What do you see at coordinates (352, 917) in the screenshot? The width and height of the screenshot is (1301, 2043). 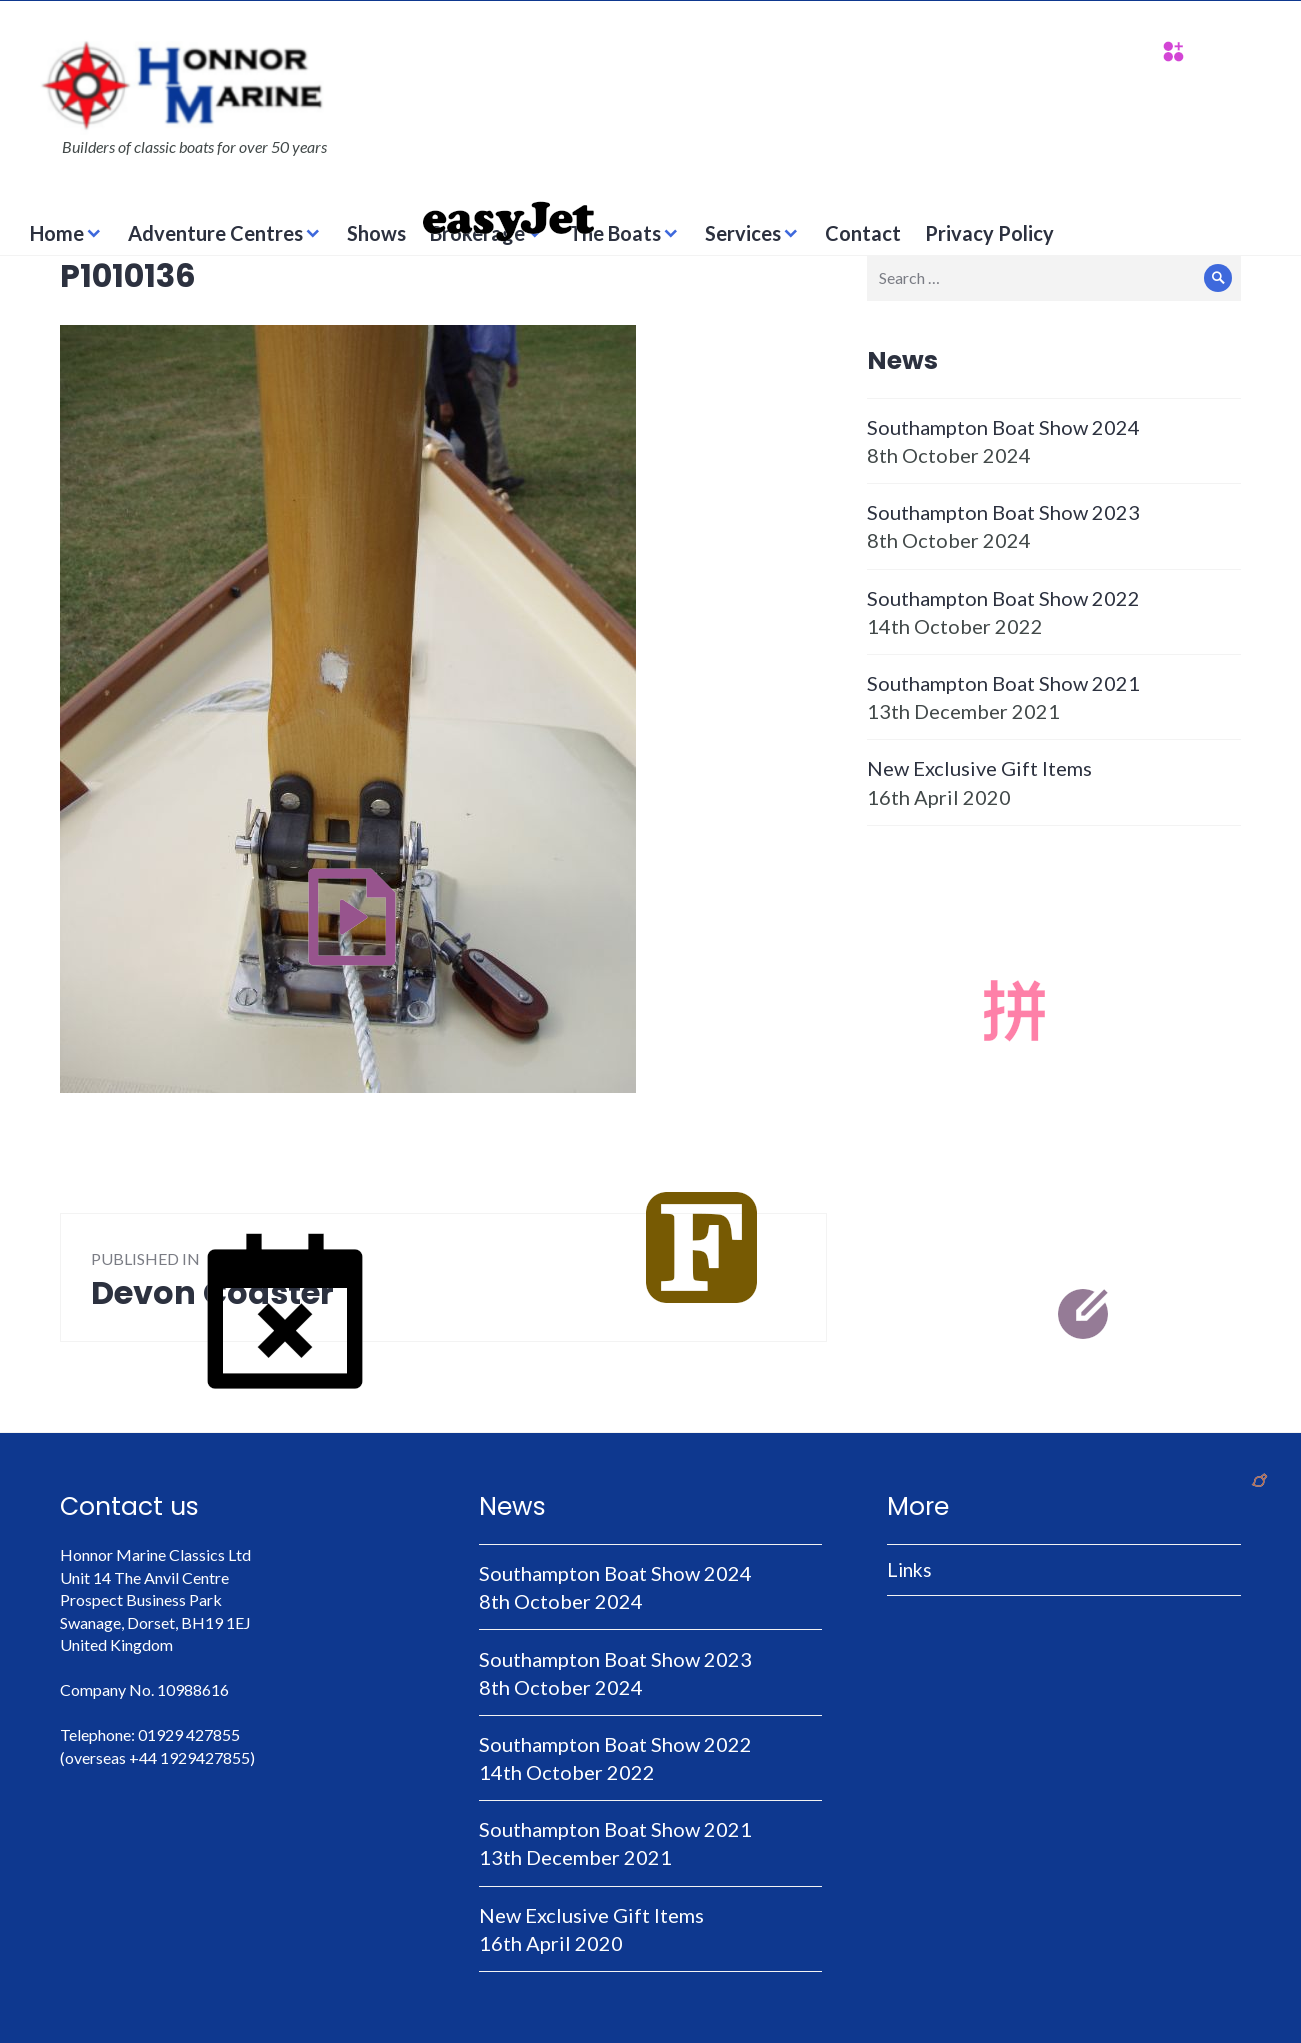 I see `open a video file` at bounding box center [352, 917].